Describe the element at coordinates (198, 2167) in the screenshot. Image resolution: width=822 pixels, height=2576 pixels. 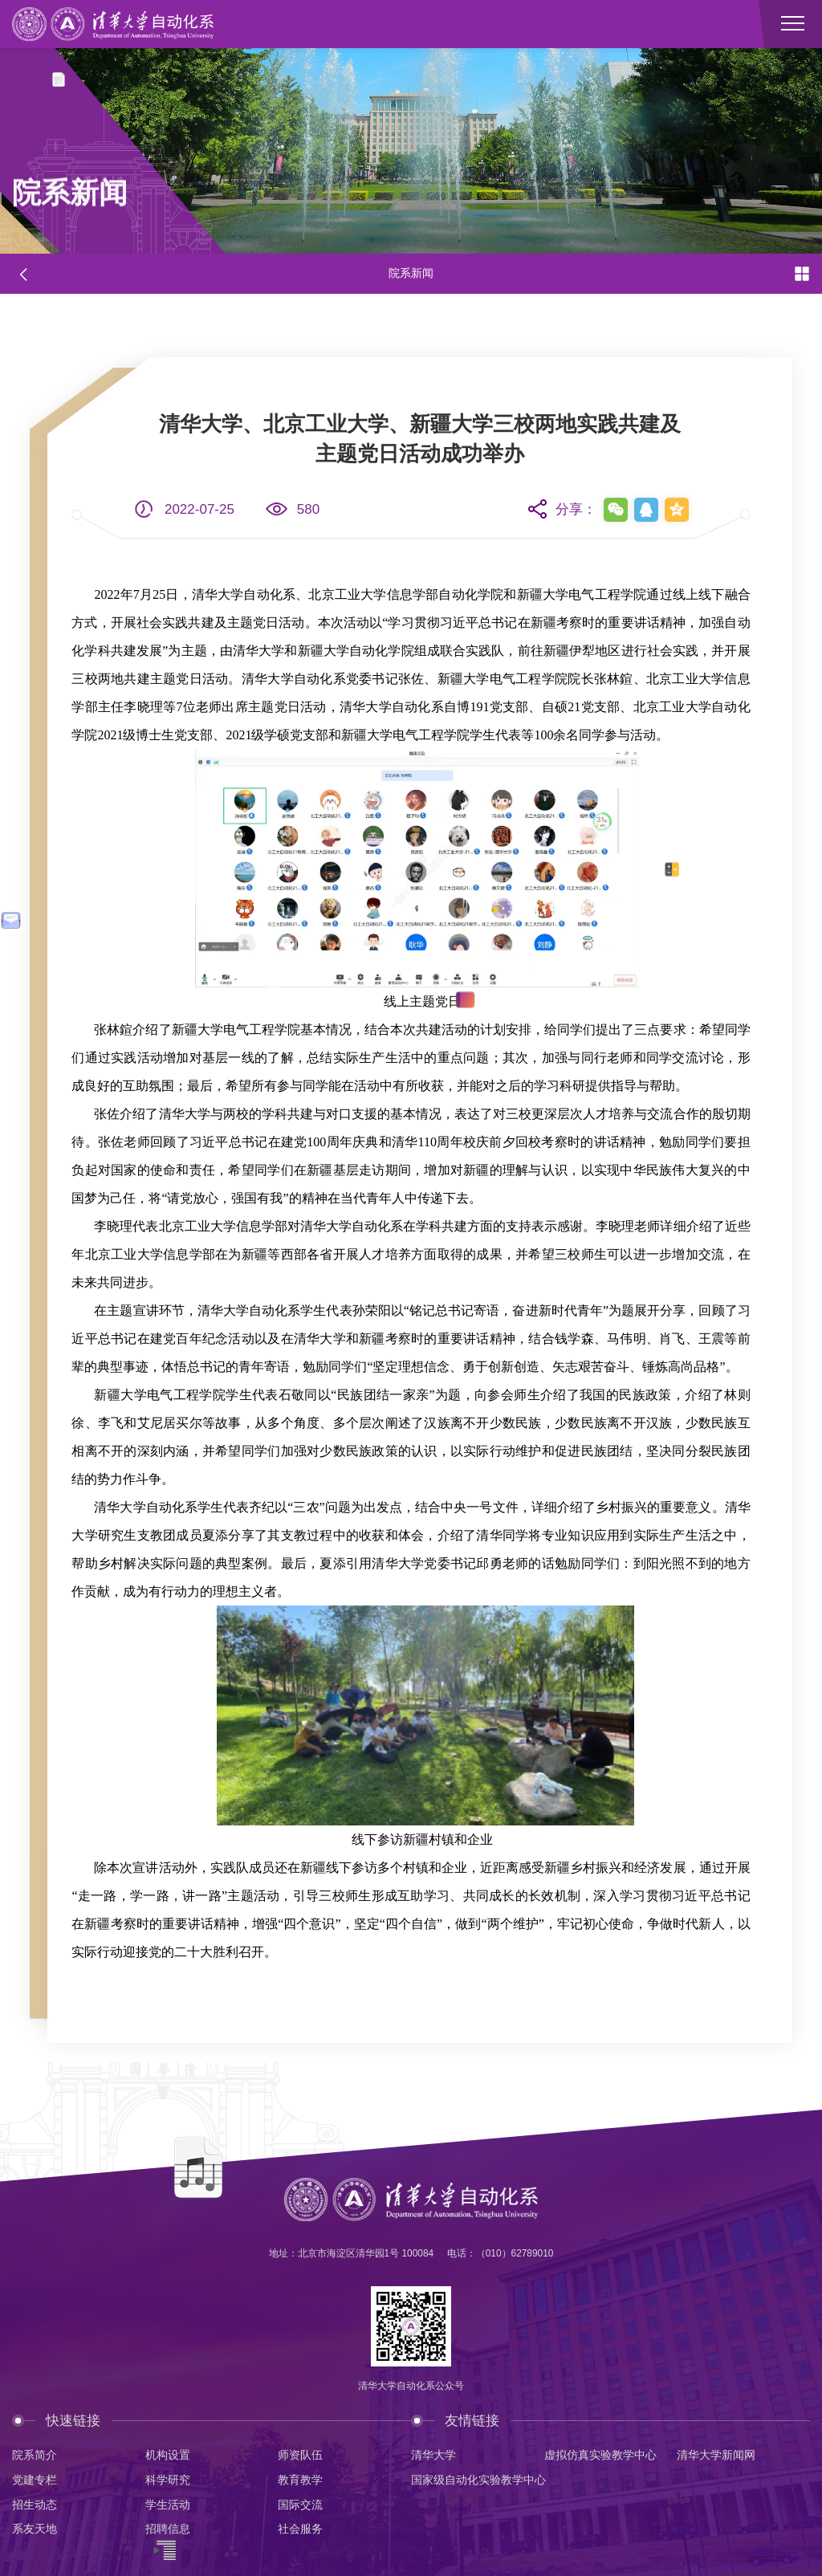
I see `an audio melody file type` at that location.